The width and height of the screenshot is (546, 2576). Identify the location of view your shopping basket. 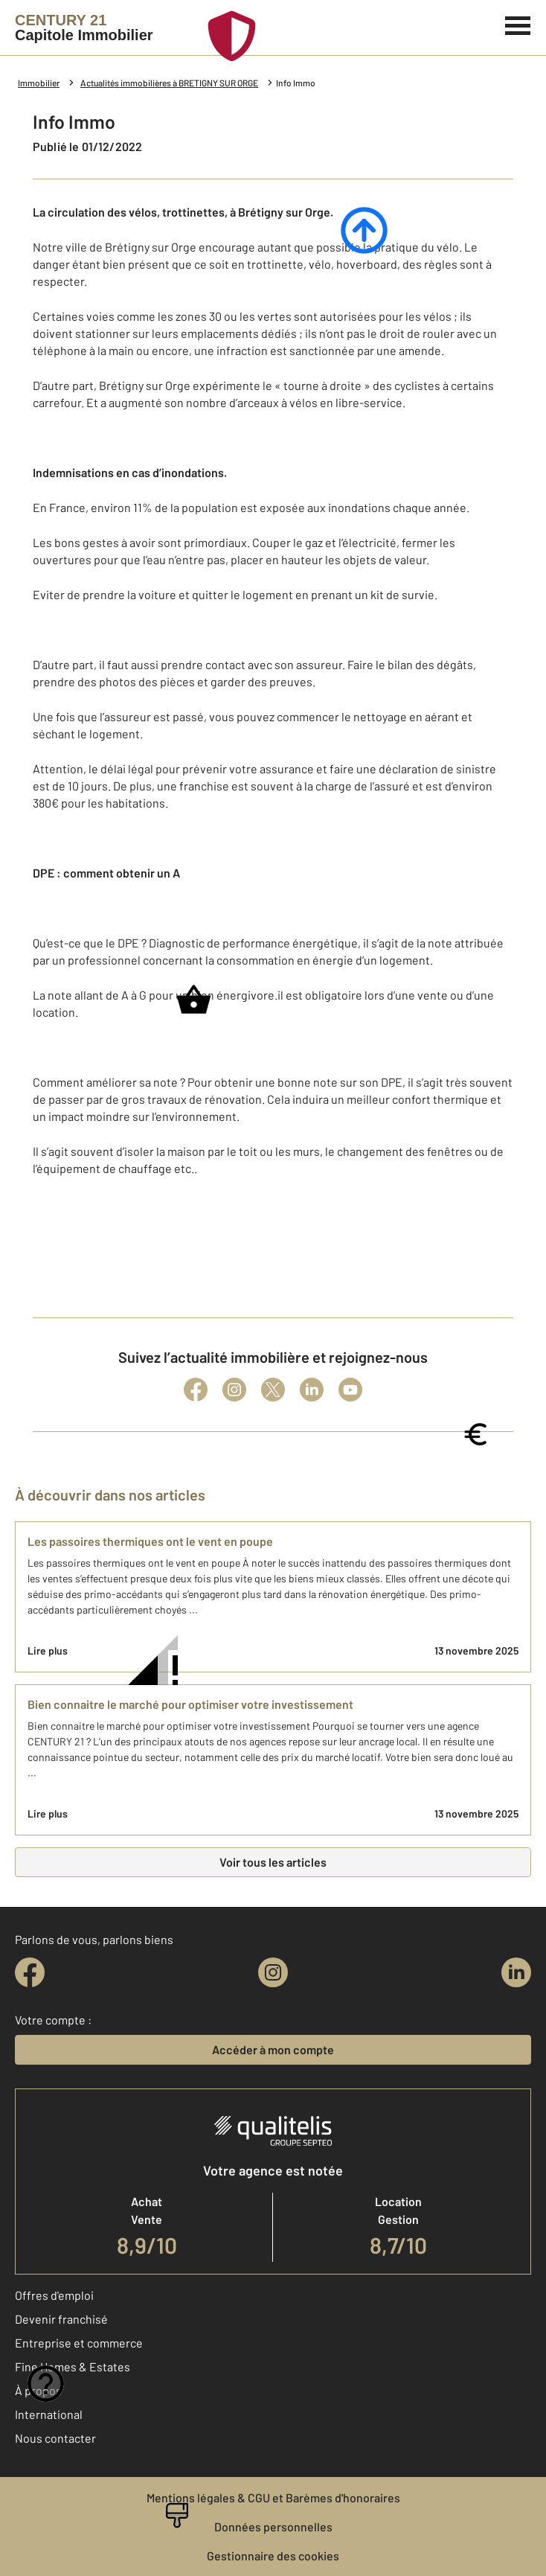
(193, 1000).